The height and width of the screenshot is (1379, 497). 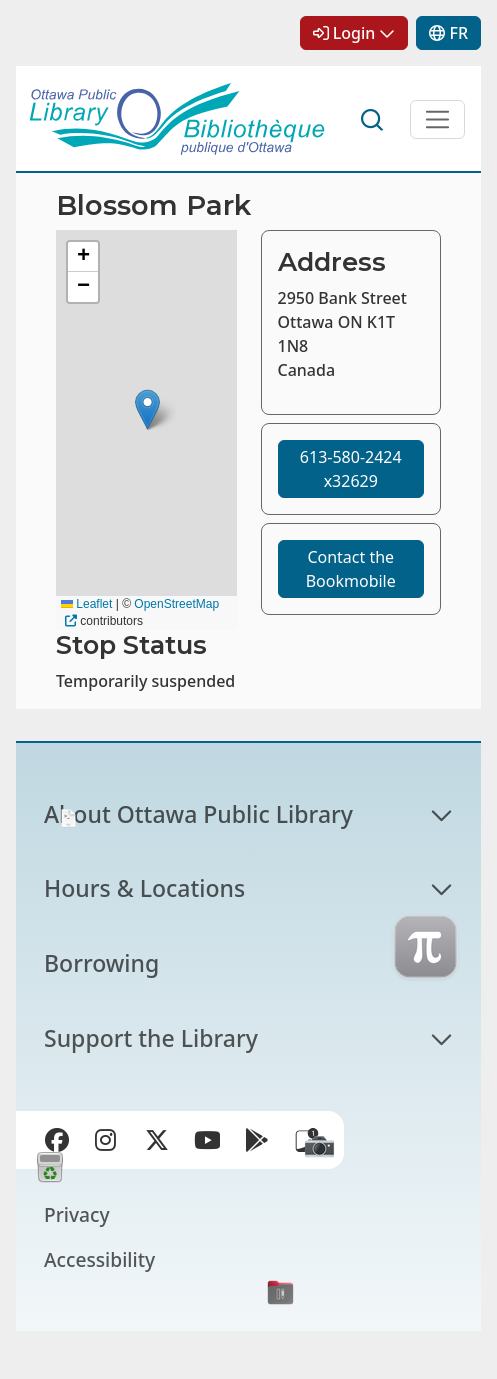 I want to click on open the trash or recycle bin, so click(x=50, y=1167).